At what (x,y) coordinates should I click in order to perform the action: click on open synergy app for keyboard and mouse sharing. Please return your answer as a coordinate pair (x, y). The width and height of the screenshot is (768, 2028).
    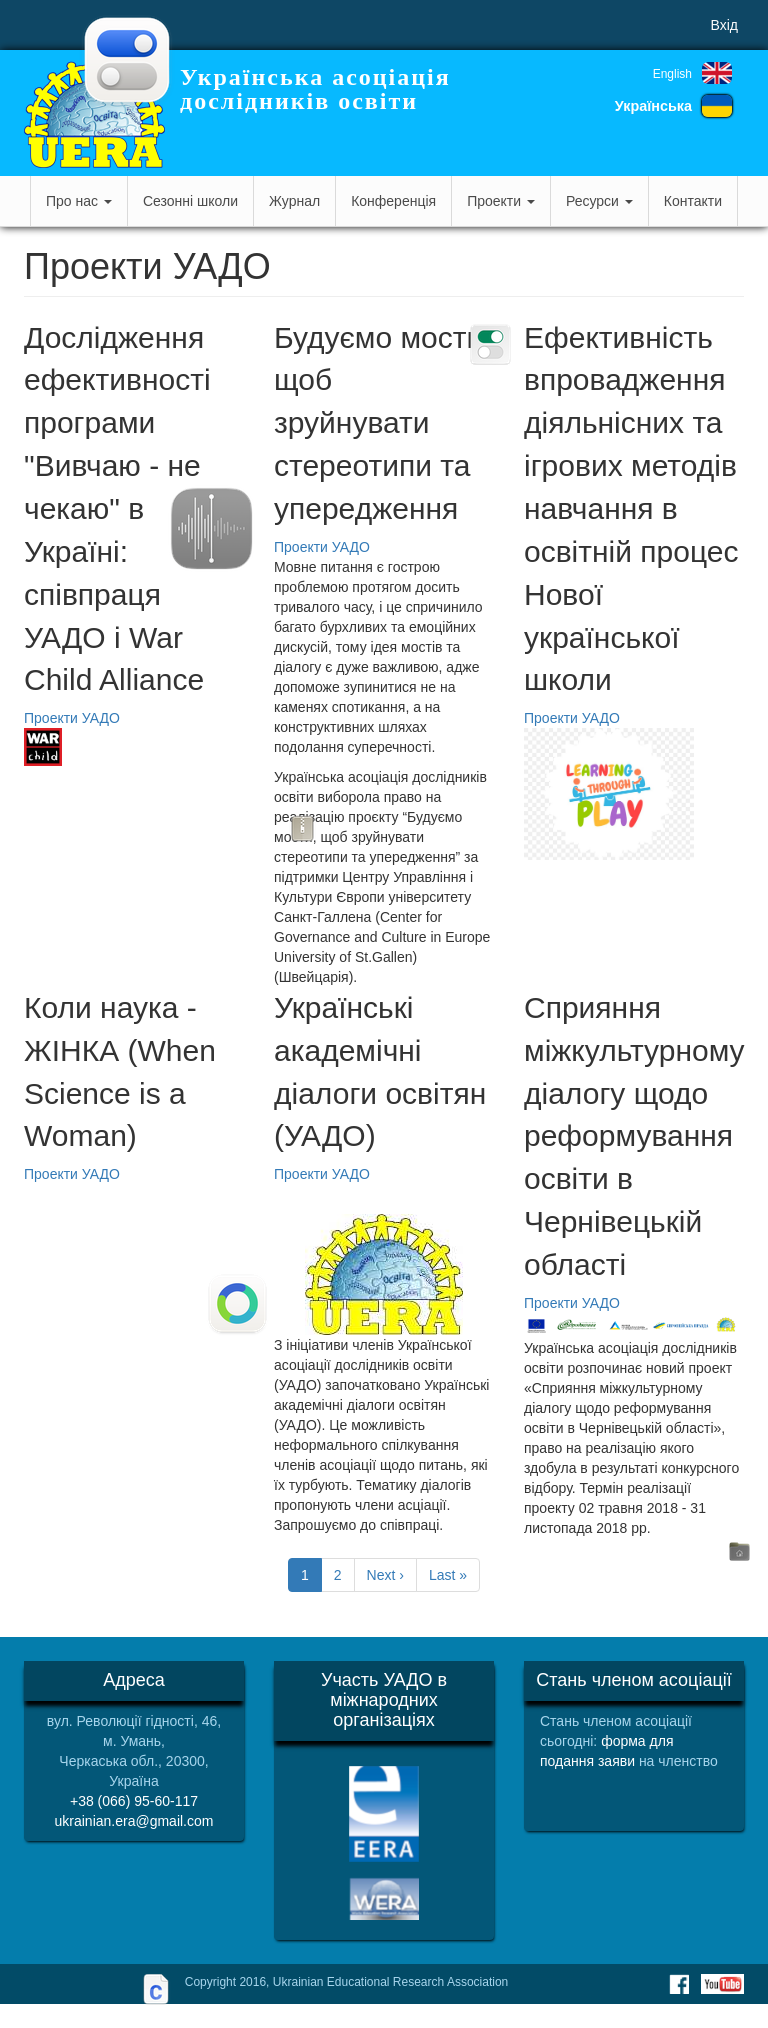
    Looking at the image, I should click on (237, 1303).